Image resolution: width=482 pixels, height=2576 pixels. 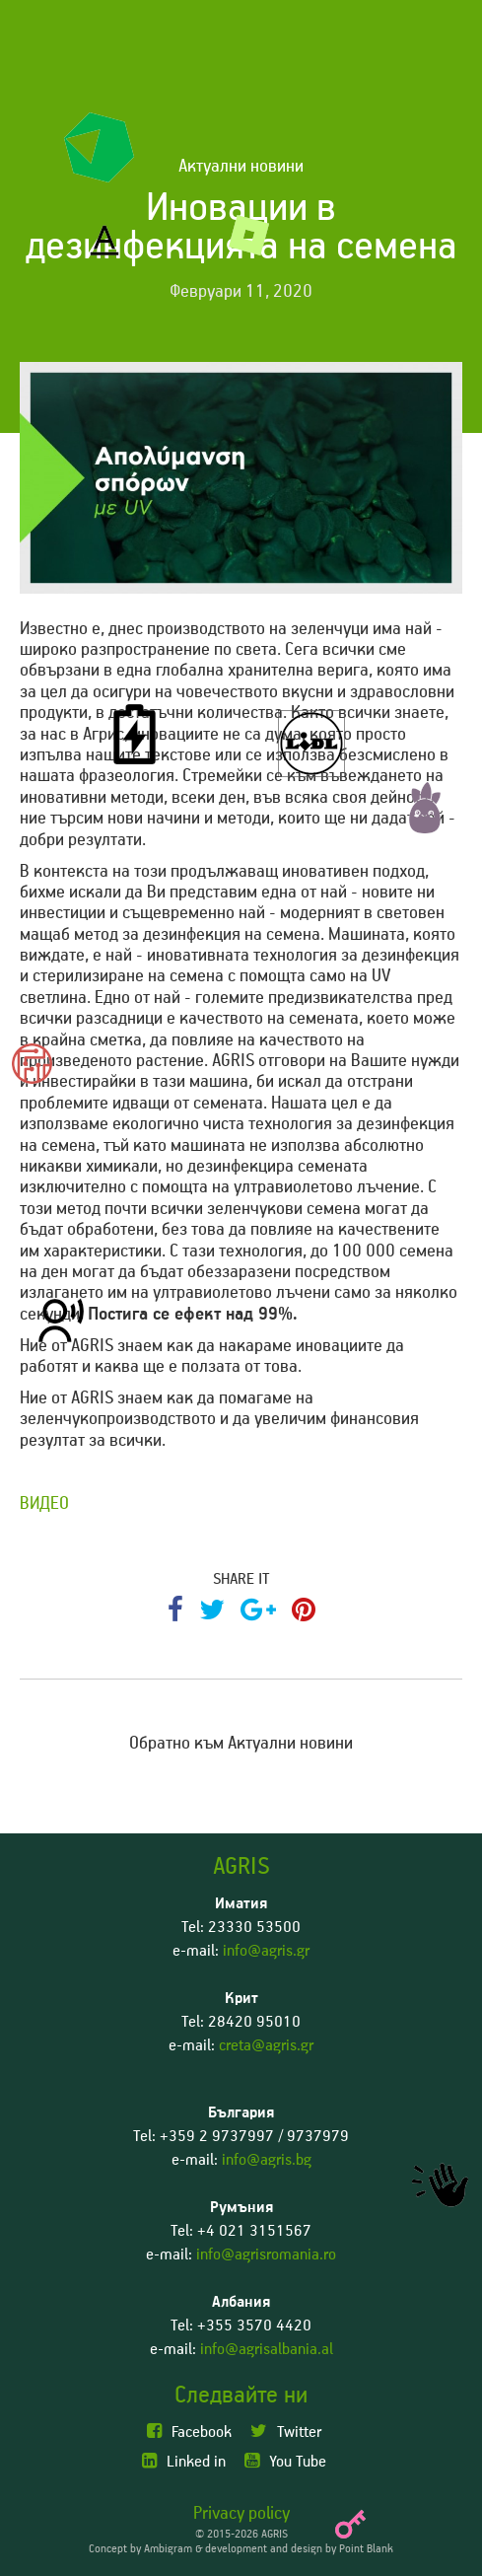 I want to click on activate voice input or speech recognition, so click(x=61, y=1322).